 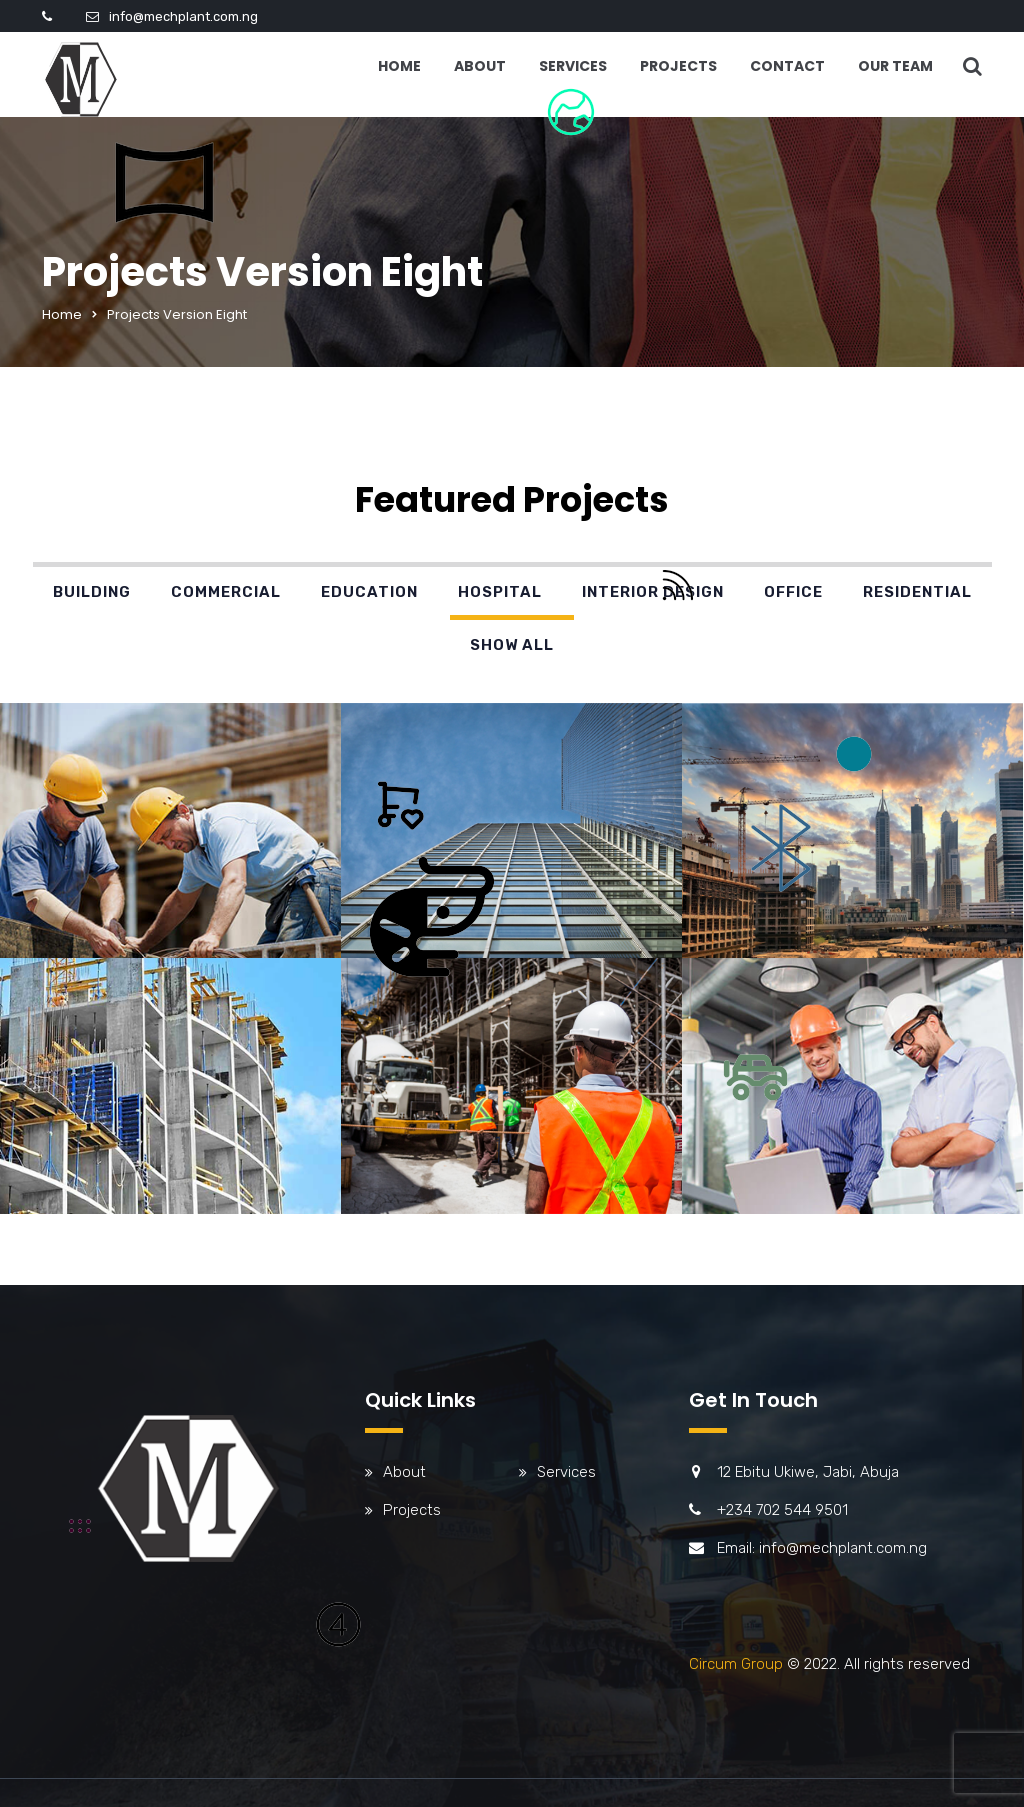 I want to click on switch to panorama photo mode, so click(x=164, y=182).